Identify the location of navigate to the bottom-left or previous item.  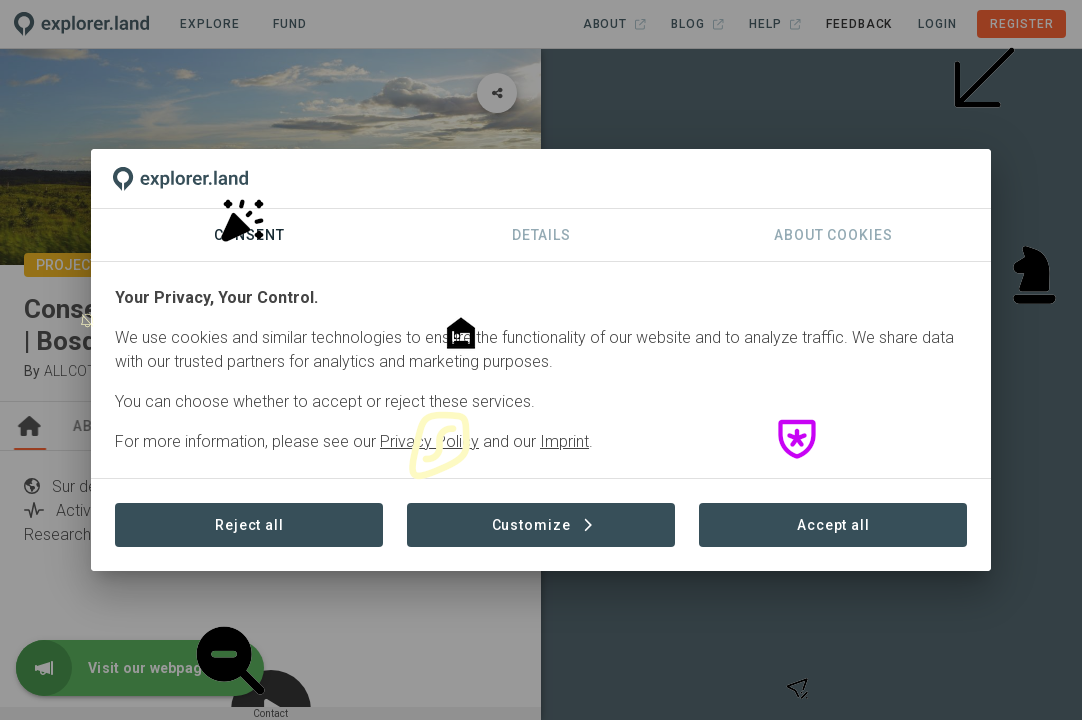
(984, 77).